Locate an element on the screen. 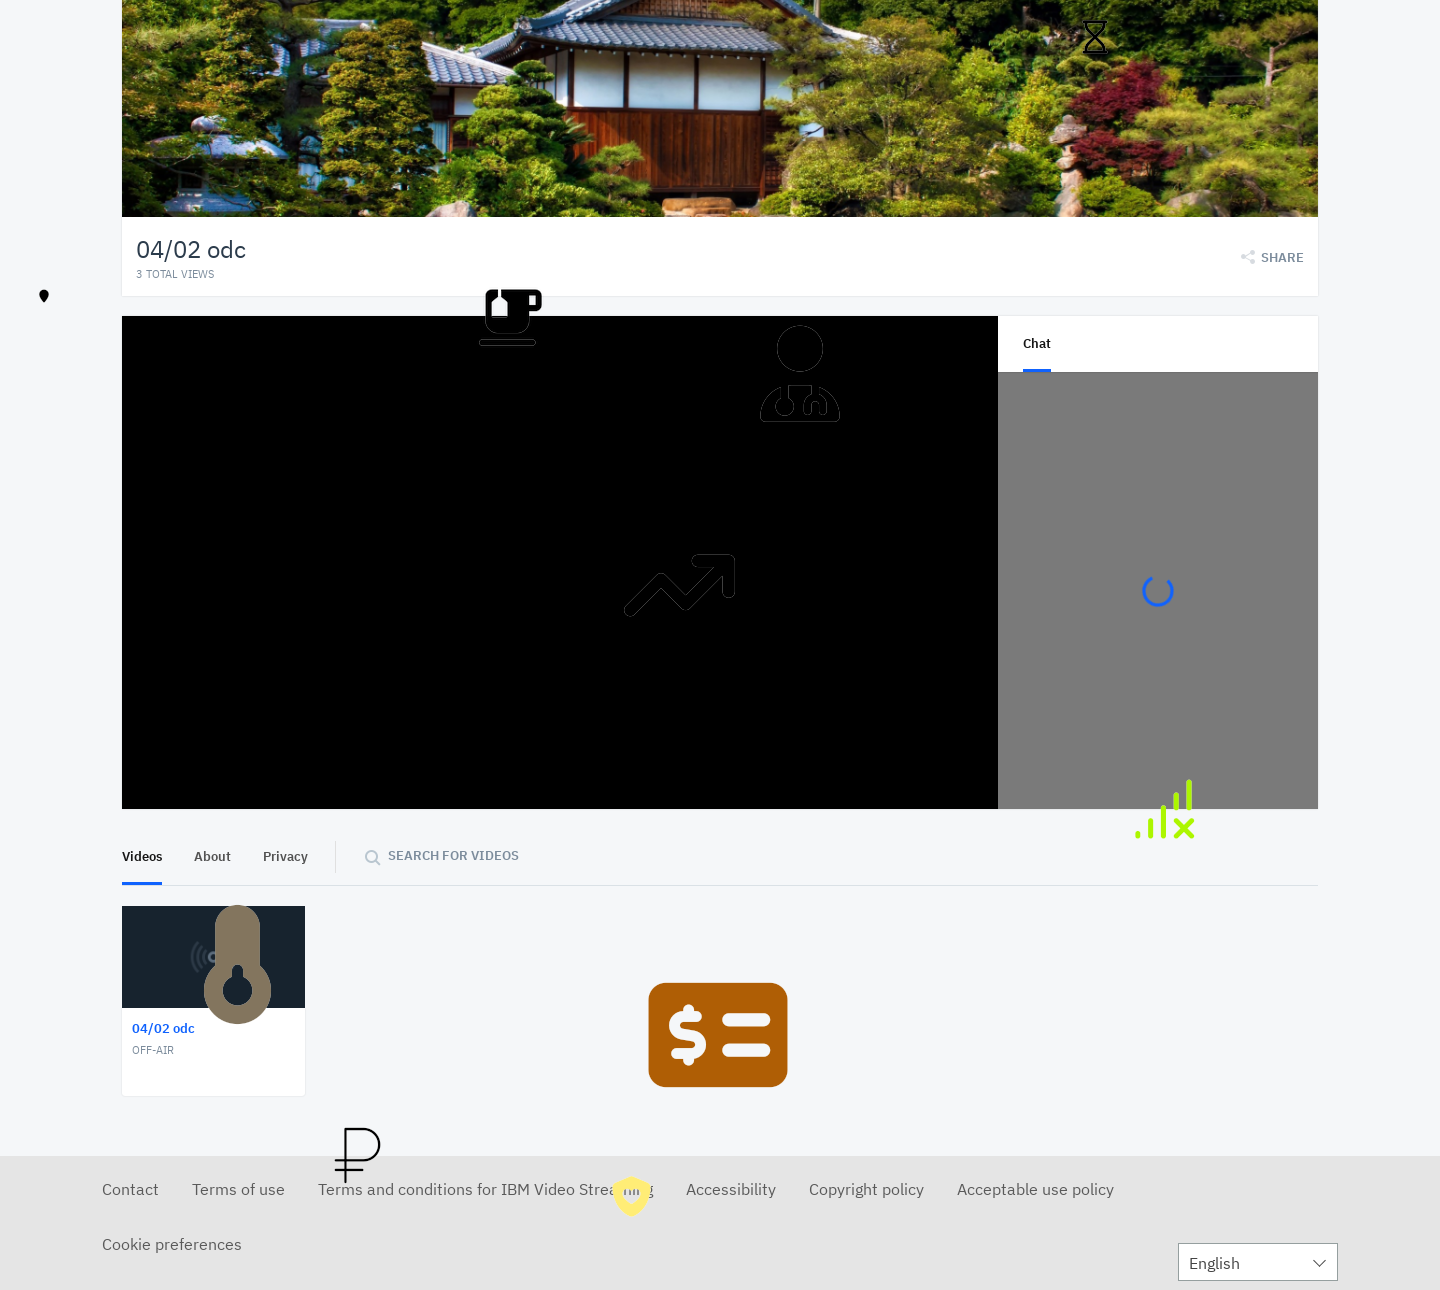  indicates loading or processing in progress is located at coordinates (1095, 37).